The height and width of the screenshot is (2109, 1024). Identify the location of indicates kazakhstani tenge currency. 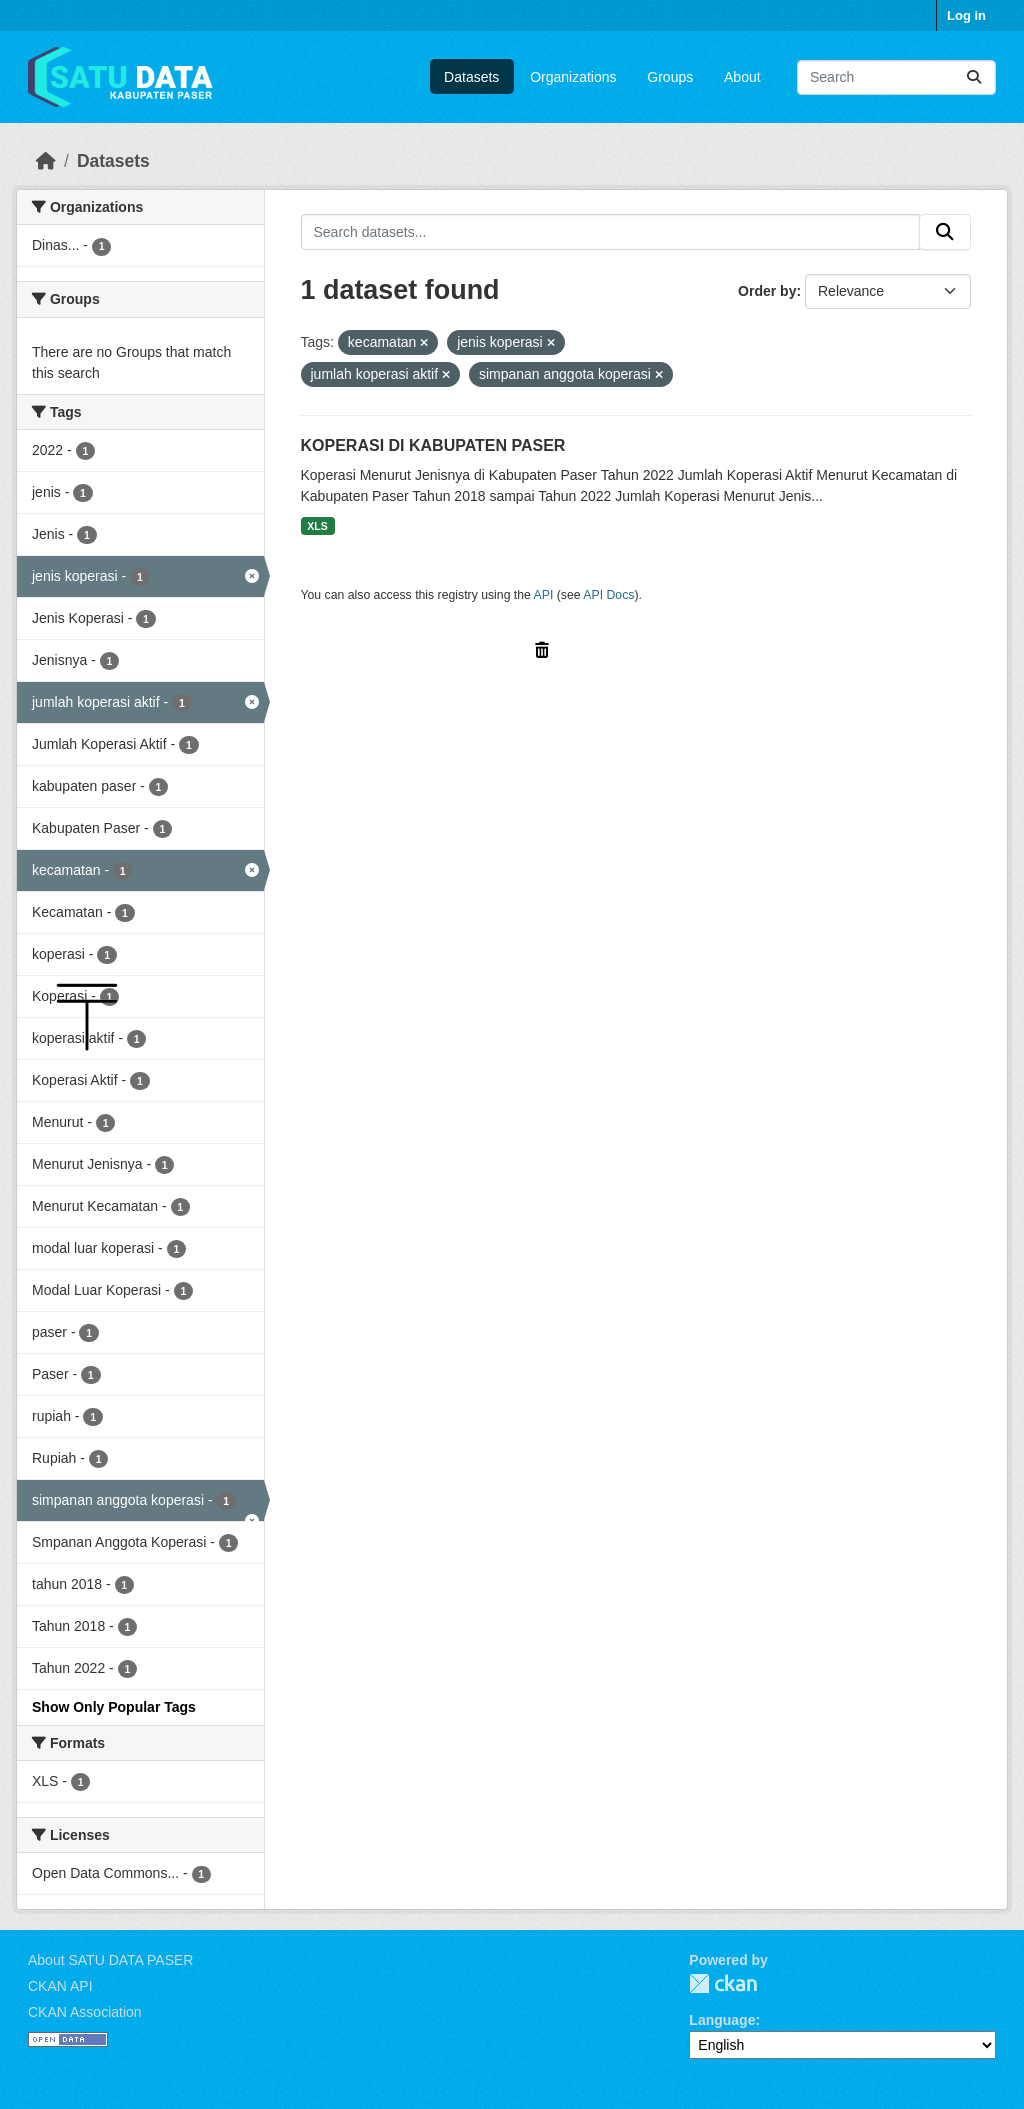
(87, 1014).